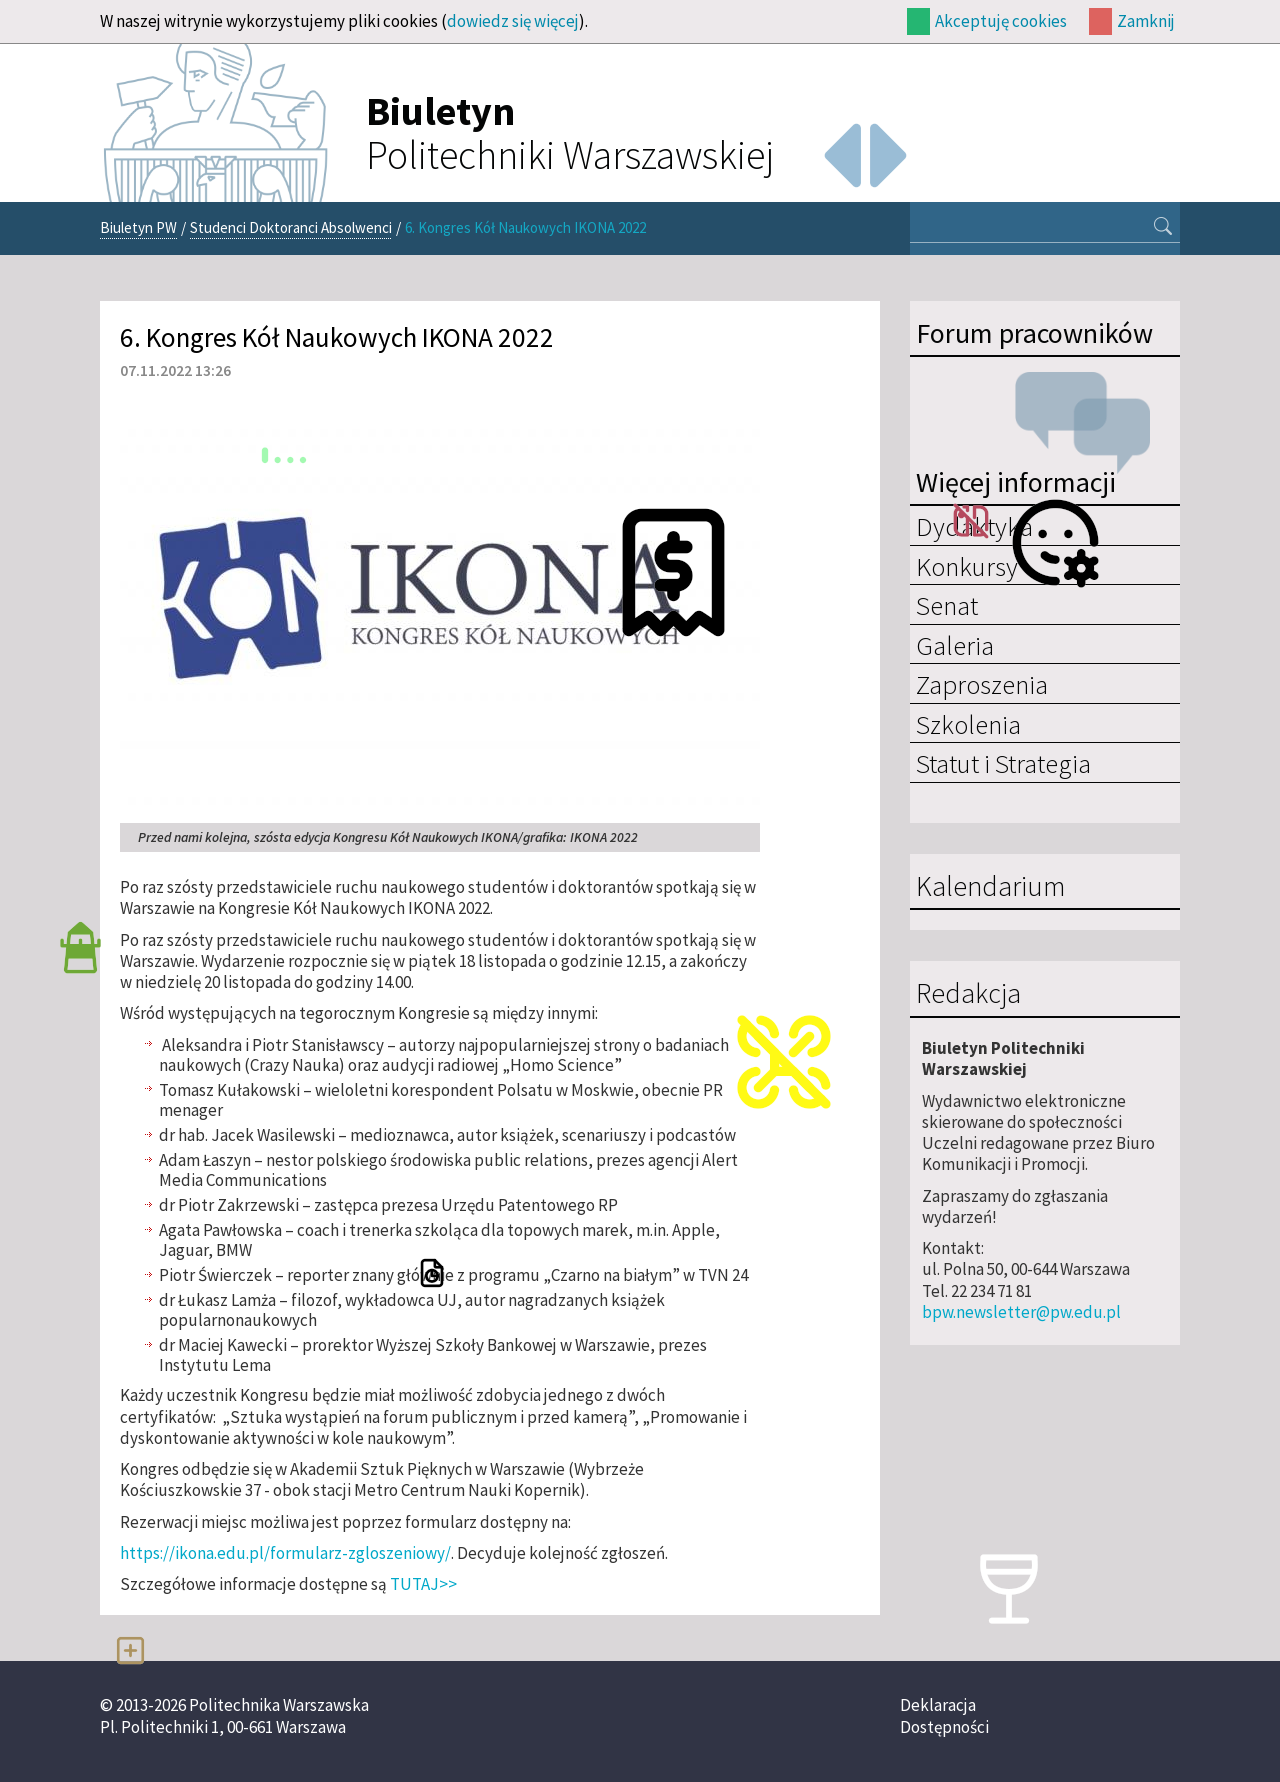 The width and height of the screenshot is (1280, 1782). Describe the element at coordinates (971, 521) in the screenshot. I see `nintendo switch controller disconnected` at that location.